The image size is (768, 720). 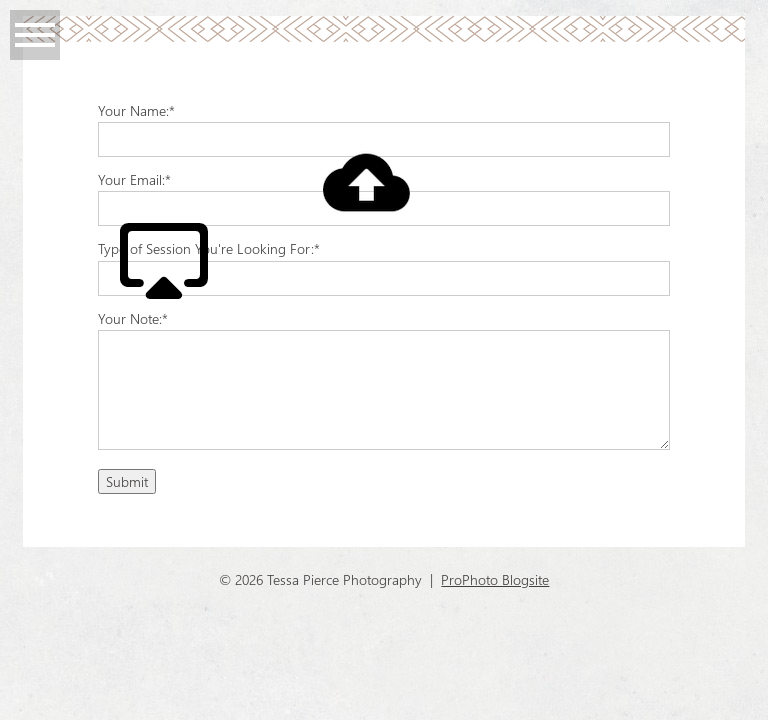 I want to click on stream content to an external display, so click(x=164, y=259).